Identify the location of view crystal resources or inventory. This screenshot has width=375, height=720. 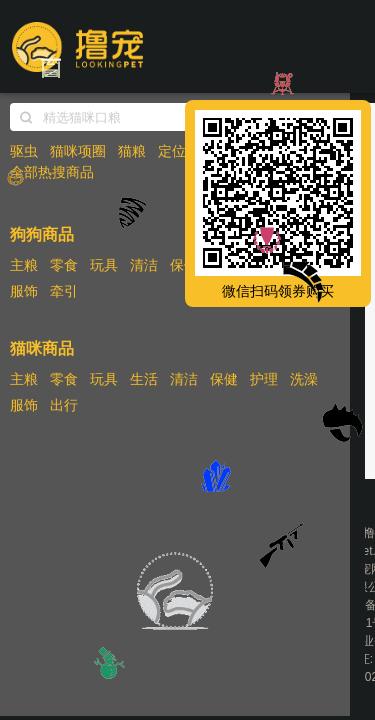
(216, 476).